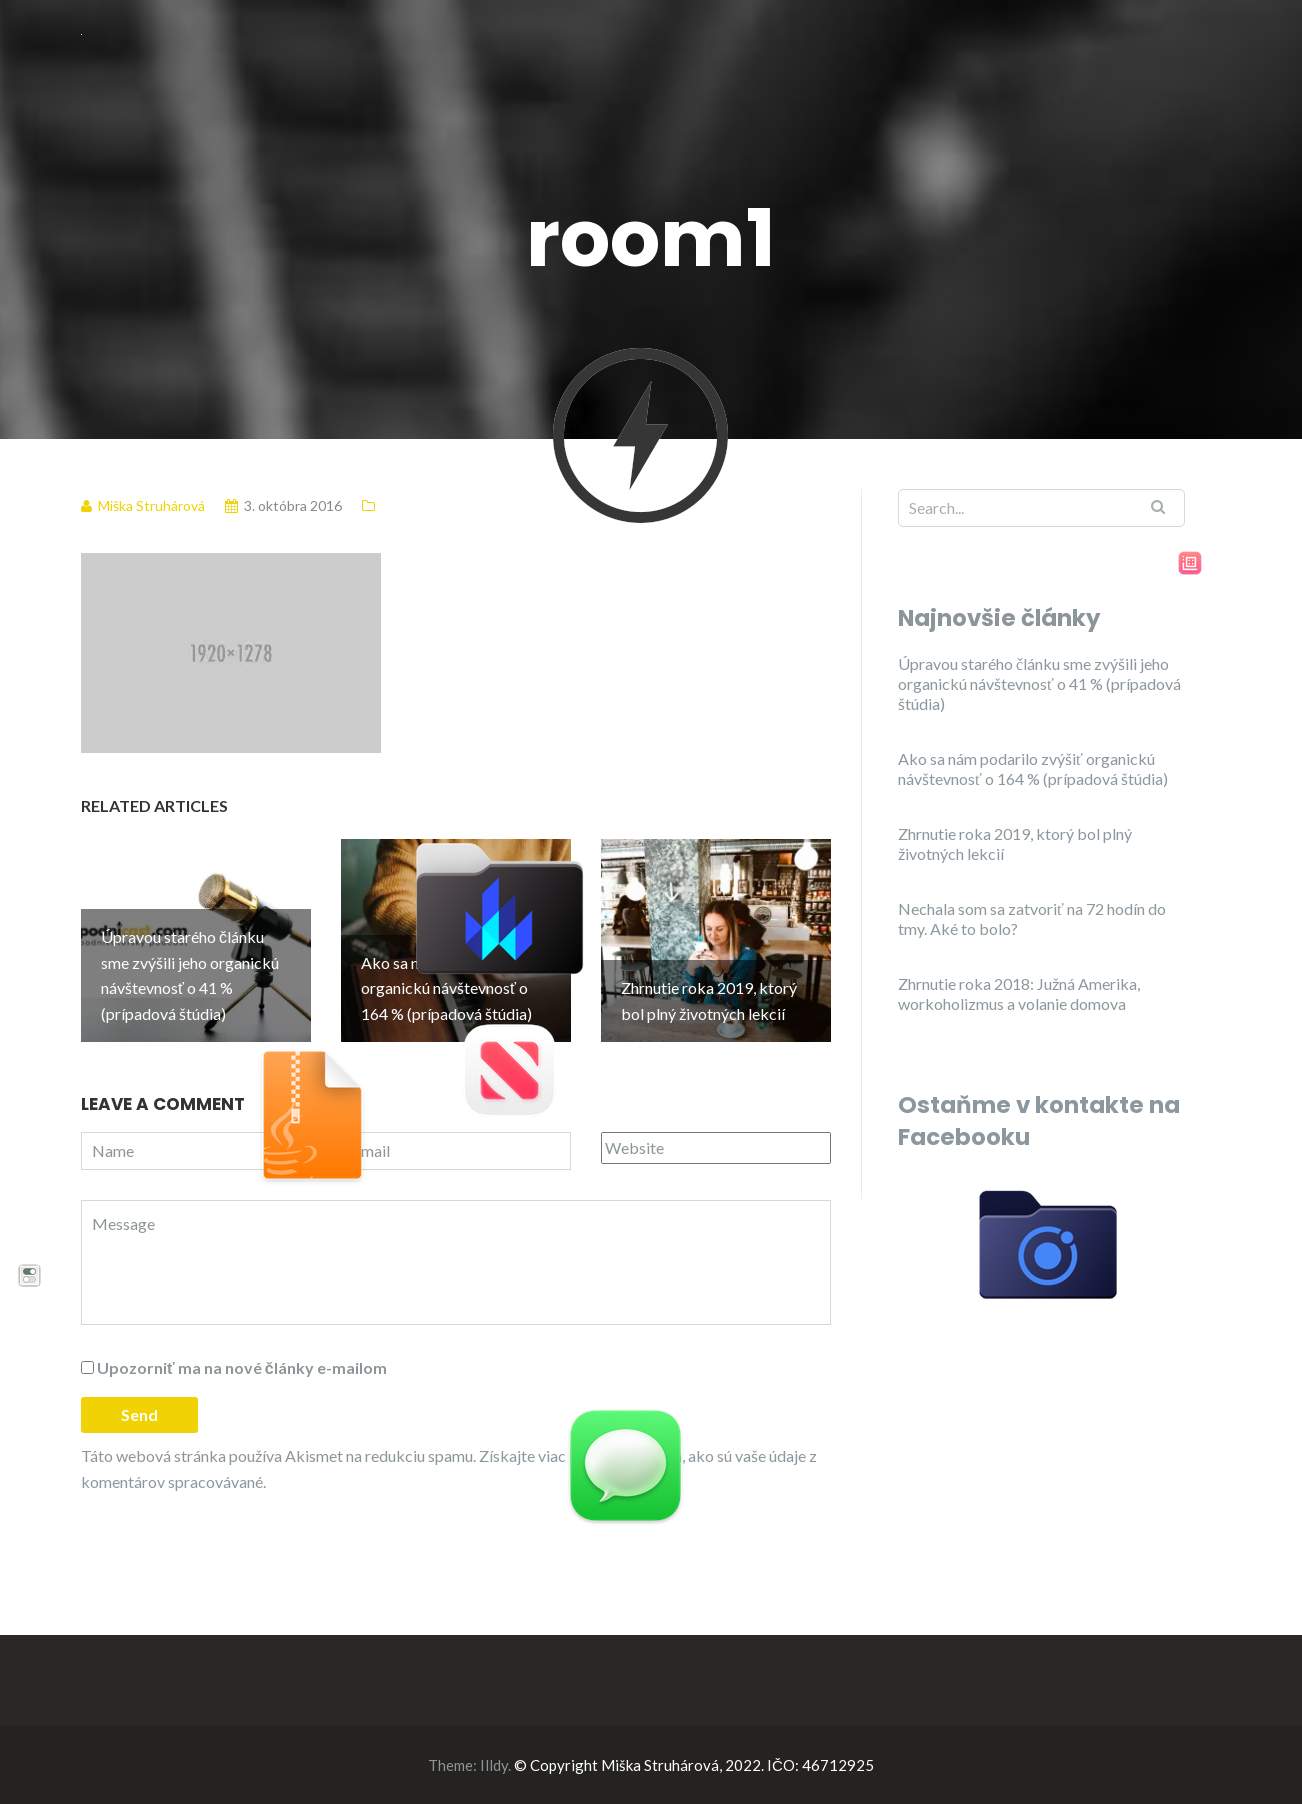  What do you see at coordinates (625, 1465) in the screenshot?
I see `open the messages app` at bounding box center [625, 1465].